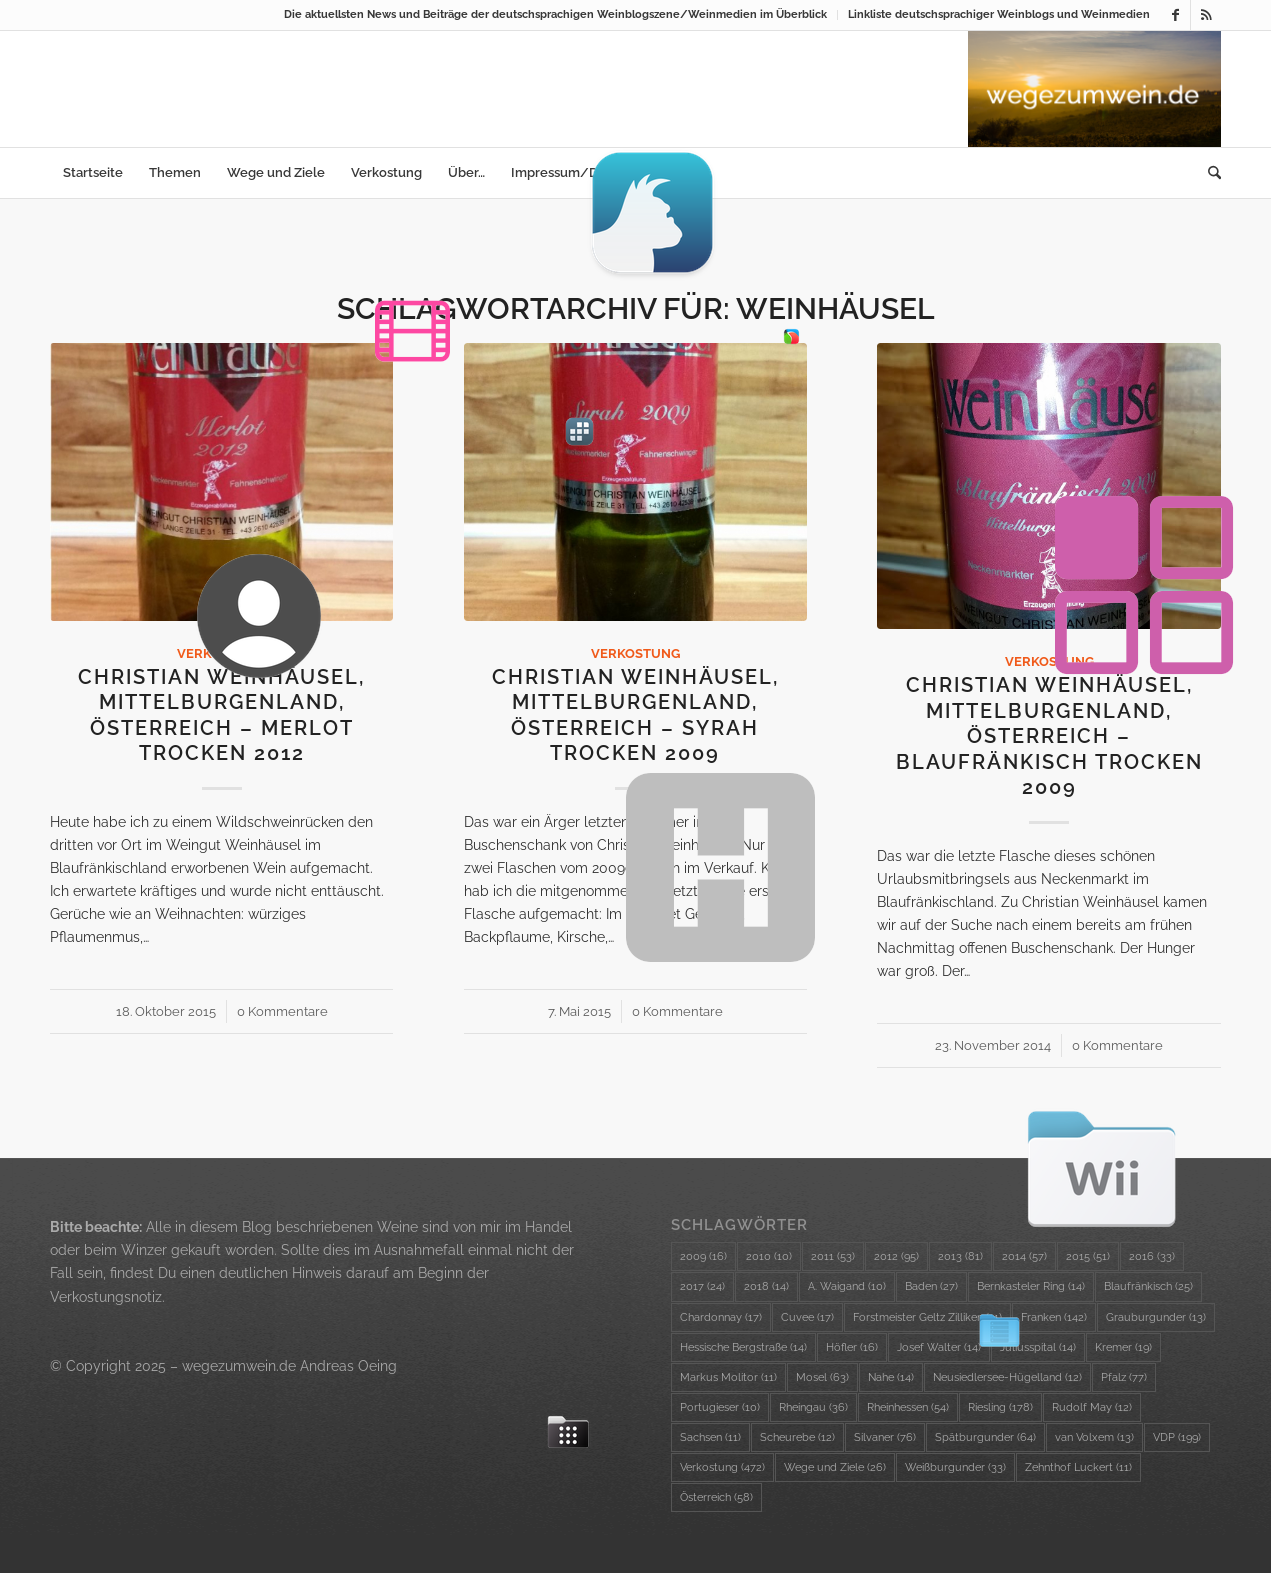 The height and width of the screenshot is (1573, 1271). Describe the element at coordinates (1101, 1173) in the screenshot. I see `folder for nintendo wii related files and games` at that location.